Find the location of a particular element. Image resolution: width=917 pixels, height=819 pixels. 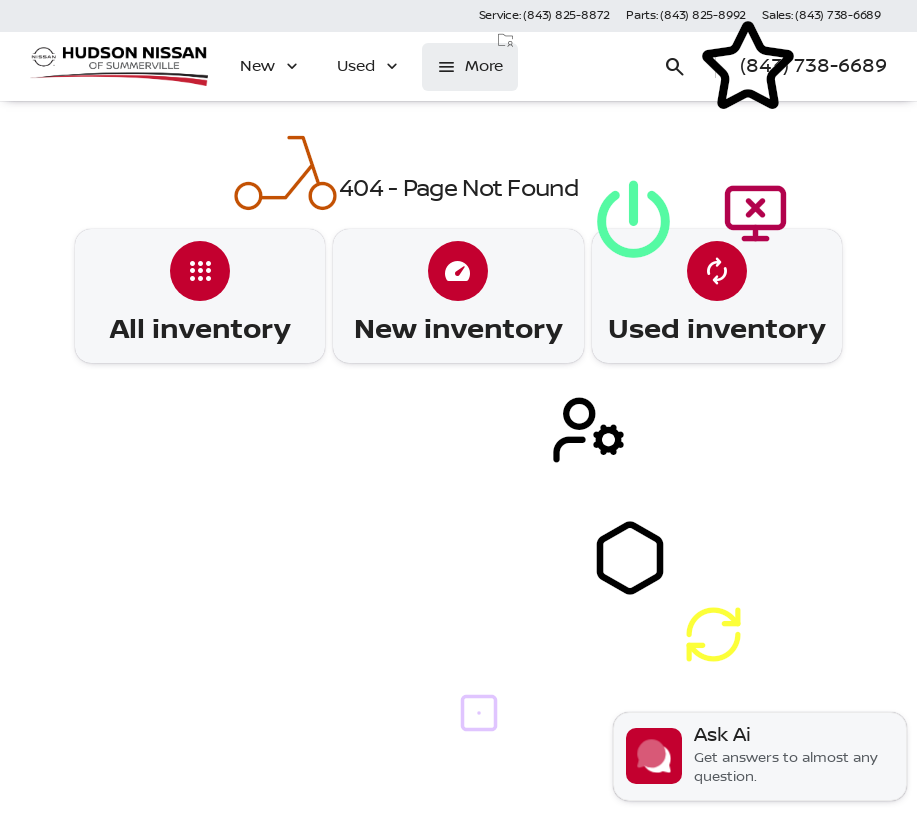

refresh or reload content is located at coordinates (713, 634).